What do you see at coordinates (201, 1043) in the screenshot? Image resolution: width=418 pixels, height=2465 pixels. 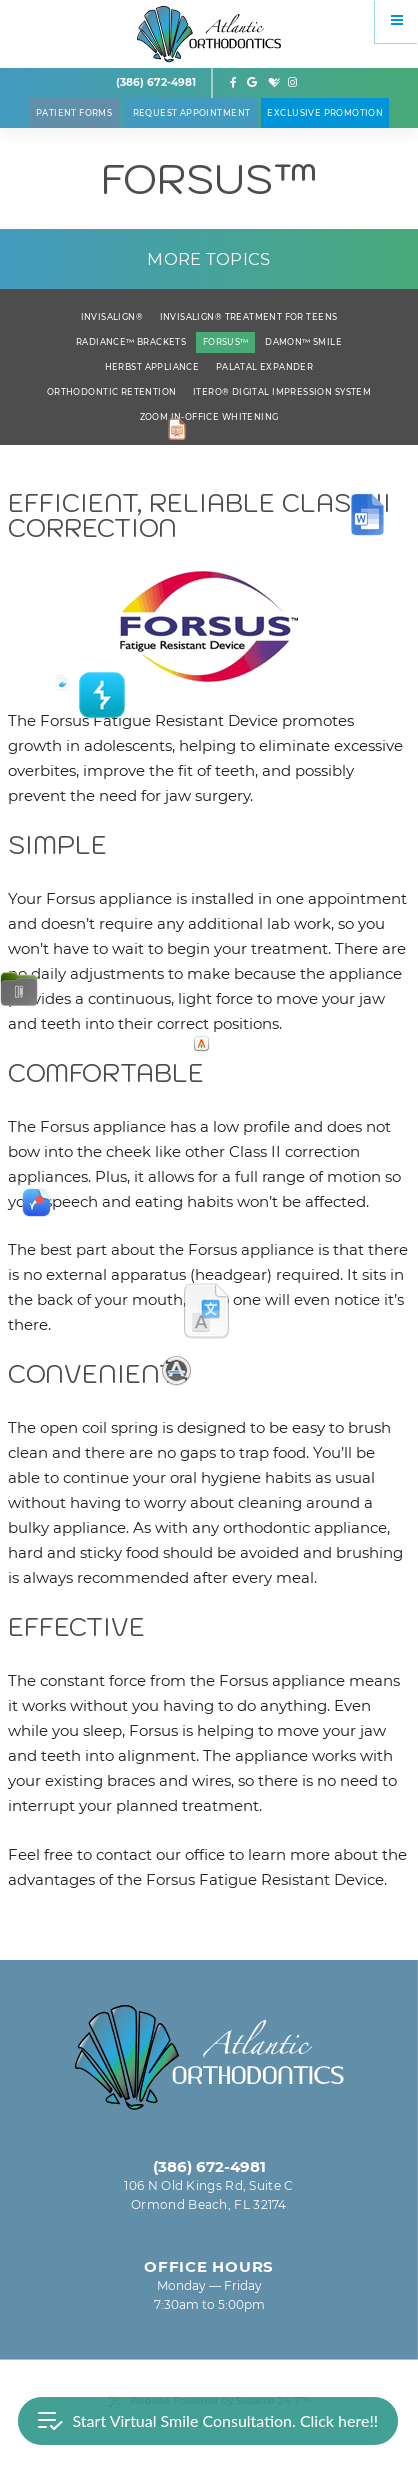 I see `open alacritty terminal emulator` at bounding box center [201, 1043].